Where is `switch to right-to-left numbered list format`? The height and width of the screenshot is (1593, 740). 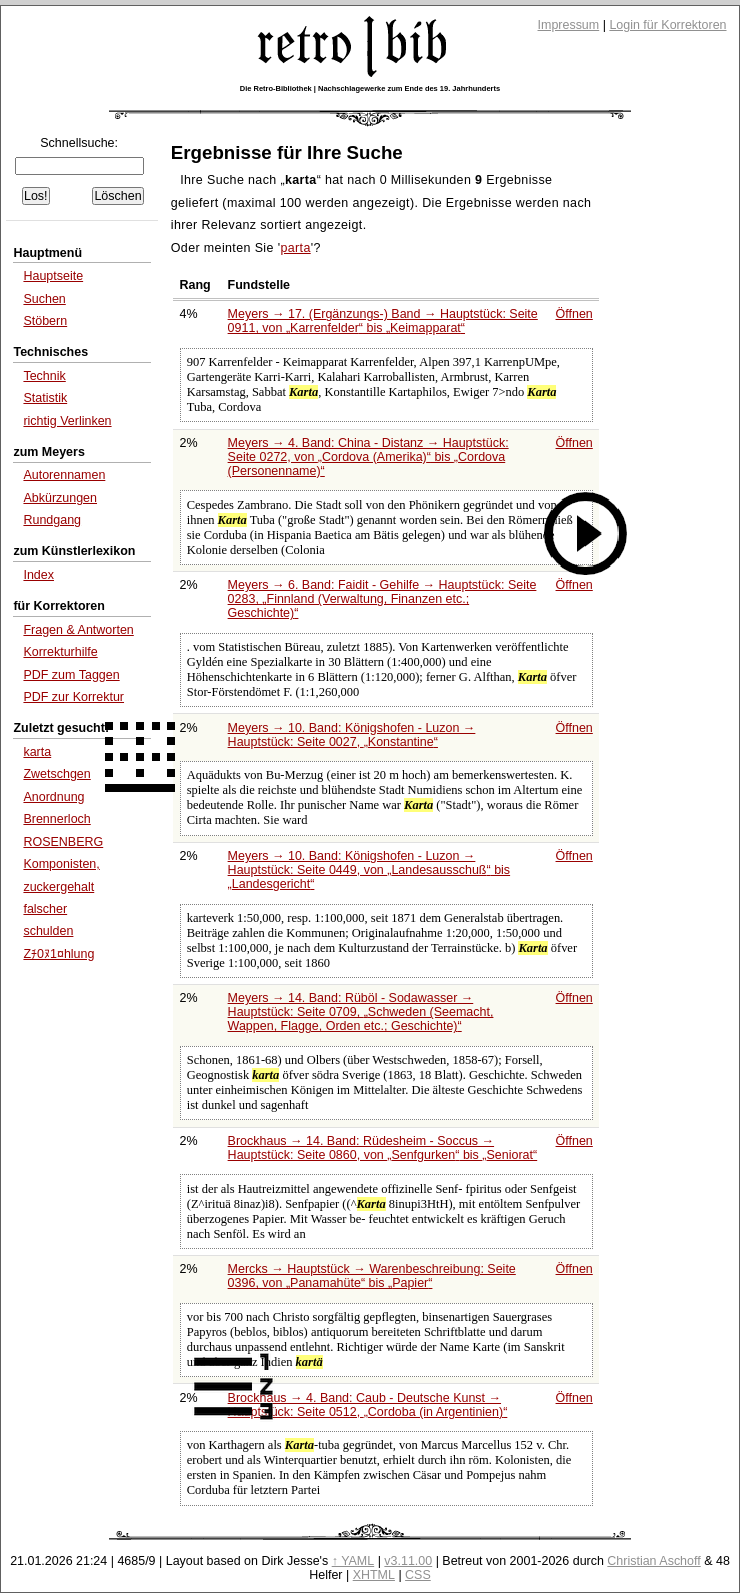
switch to right-to-left numbered list format is located at coordinates (235, 1386).